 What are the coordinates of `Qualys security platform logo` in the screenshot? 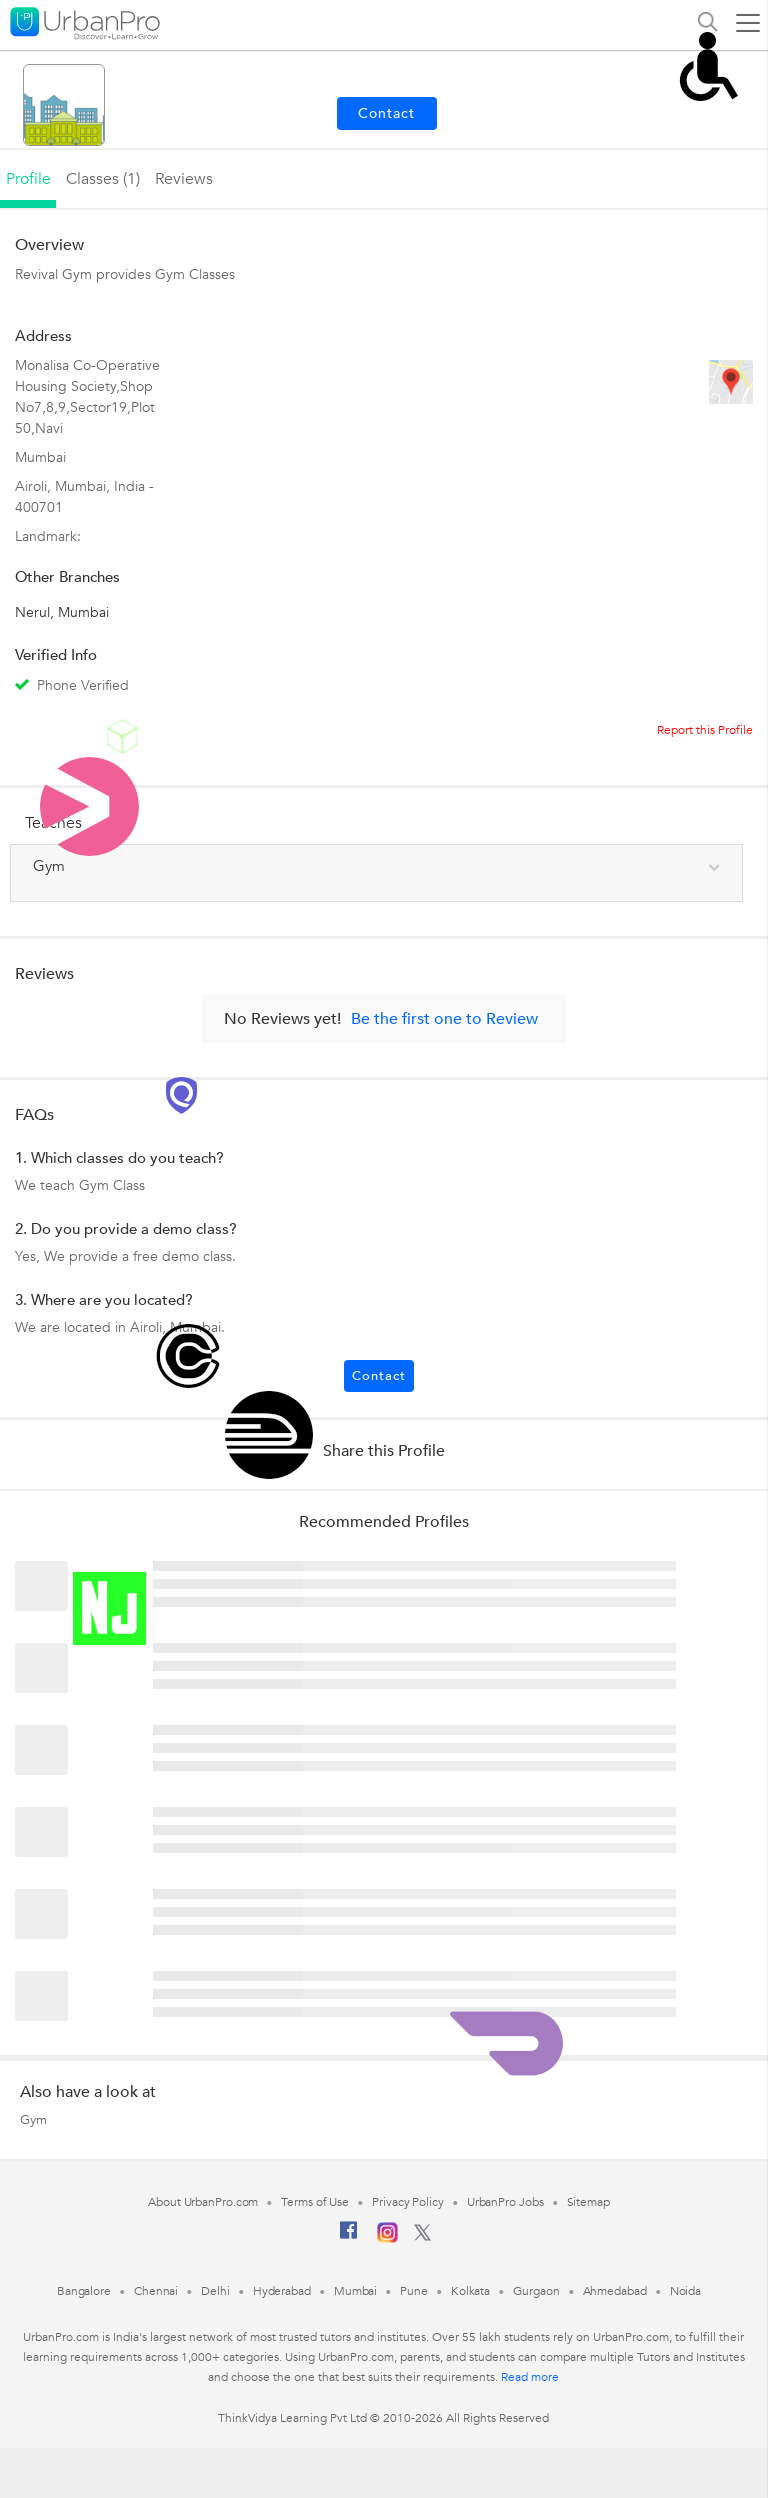 It's located at (181, 1095).